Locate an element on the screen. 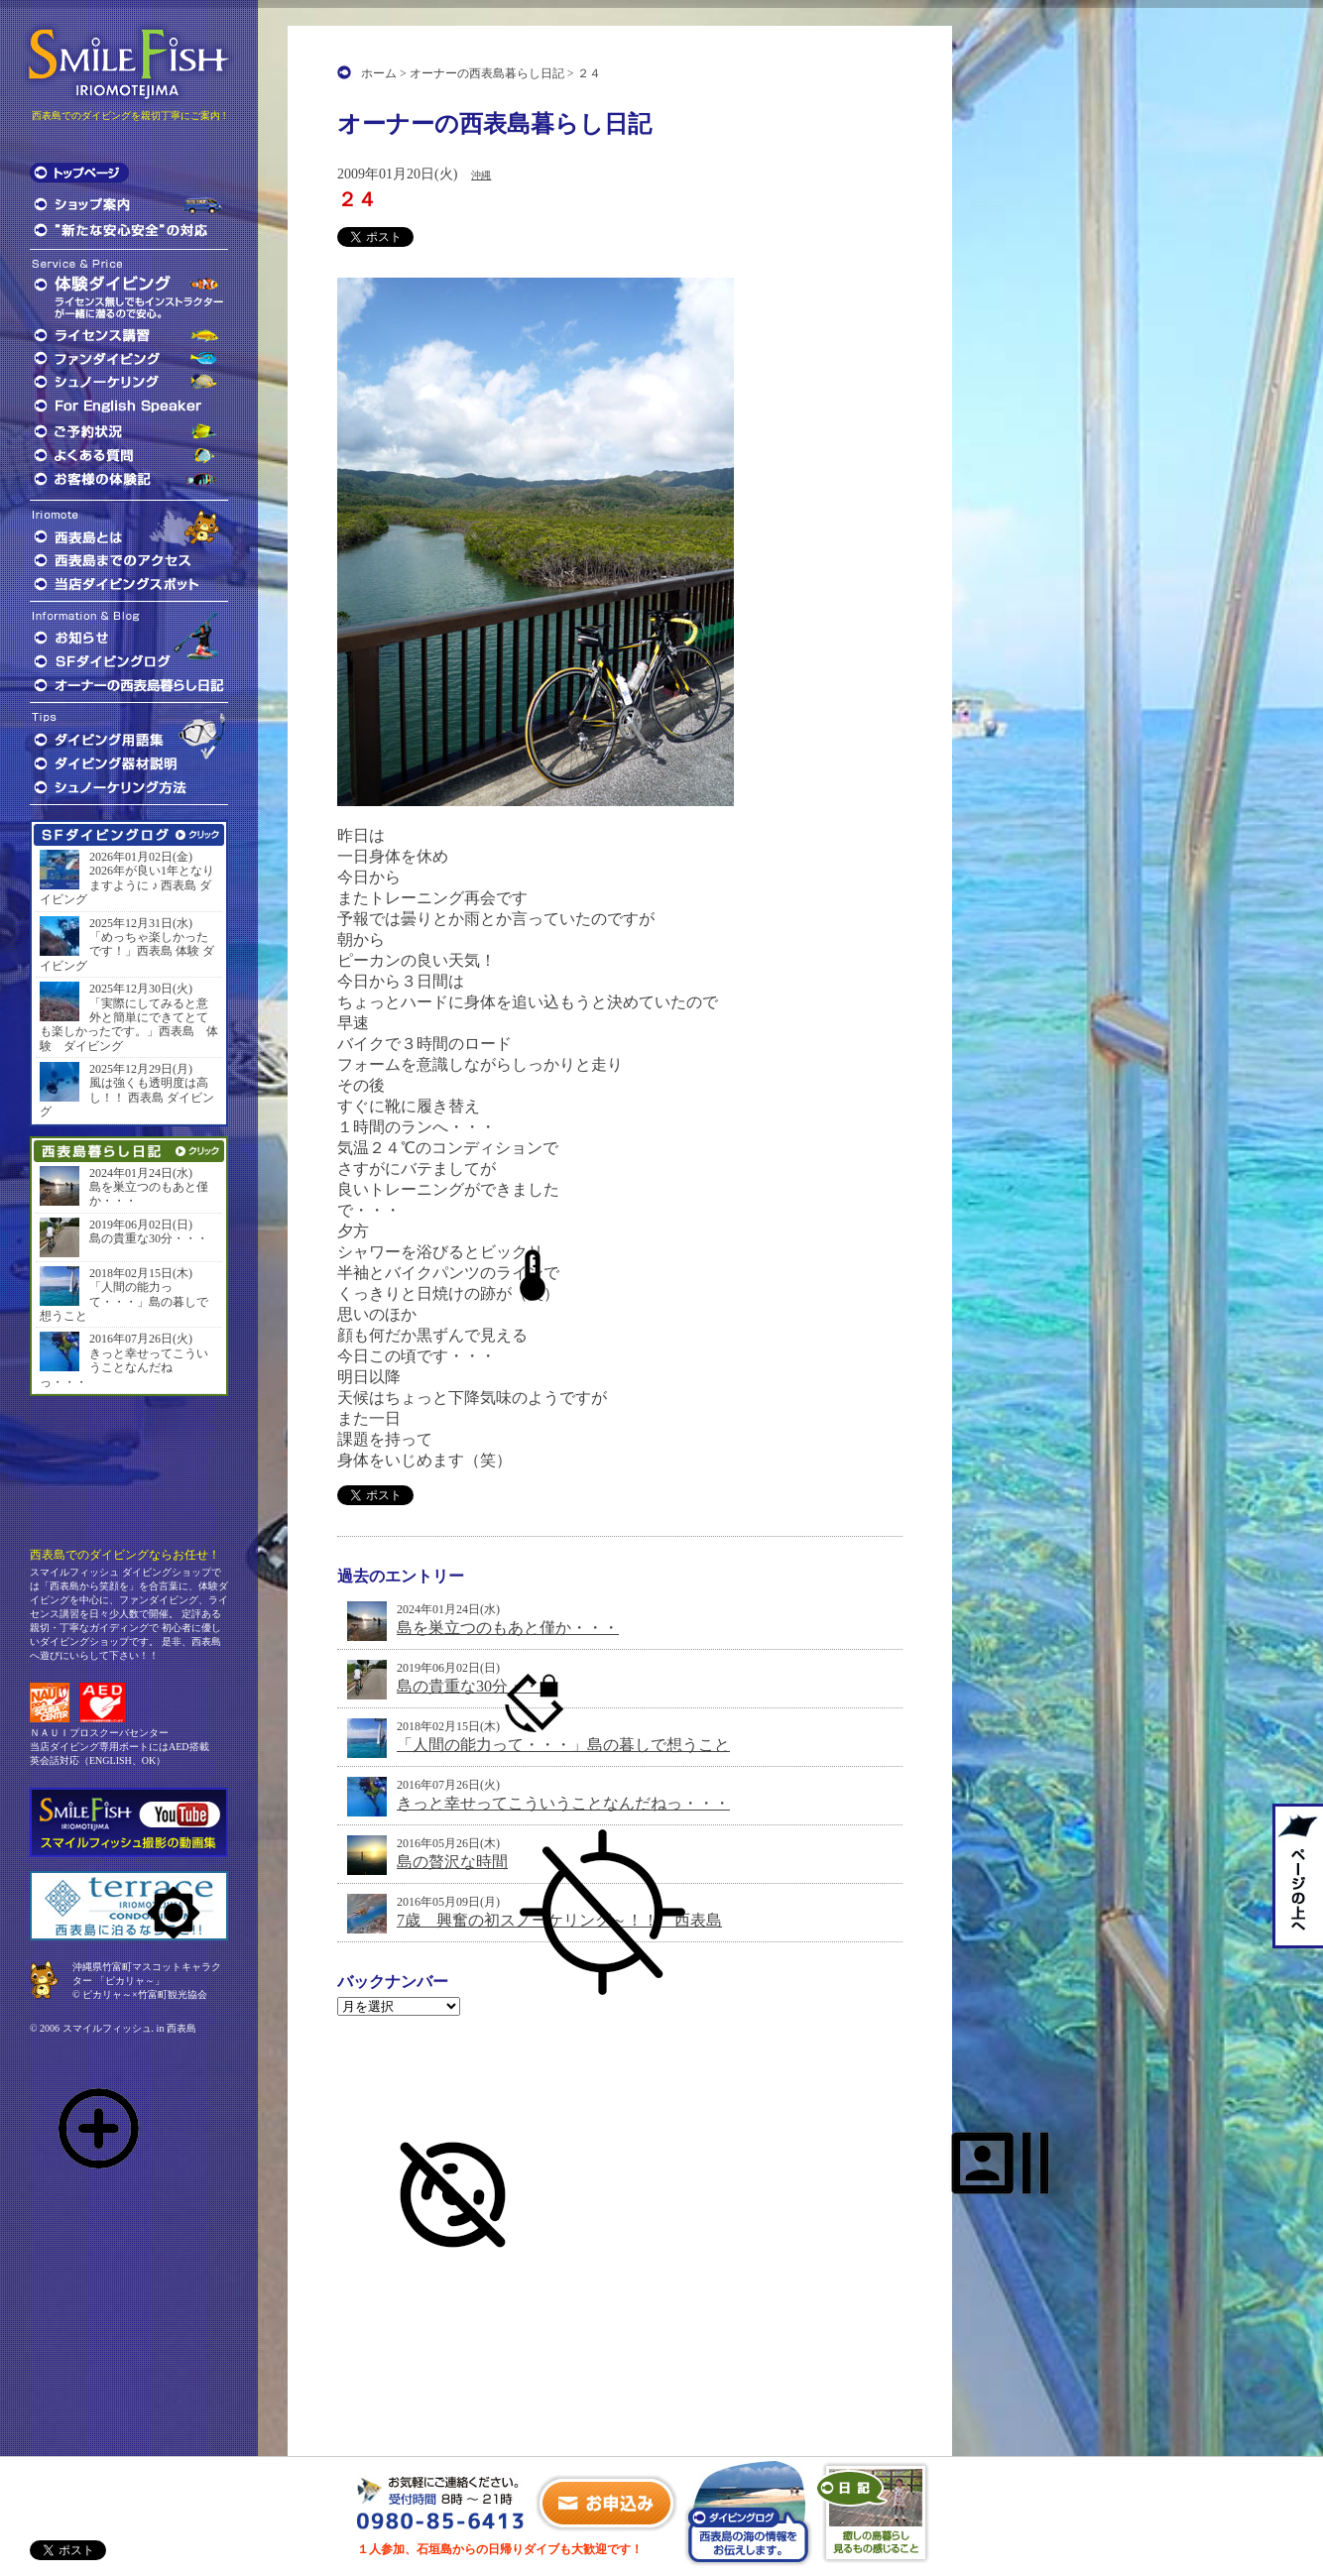  adjust temperature settings is located at coordinates (533, 1275).